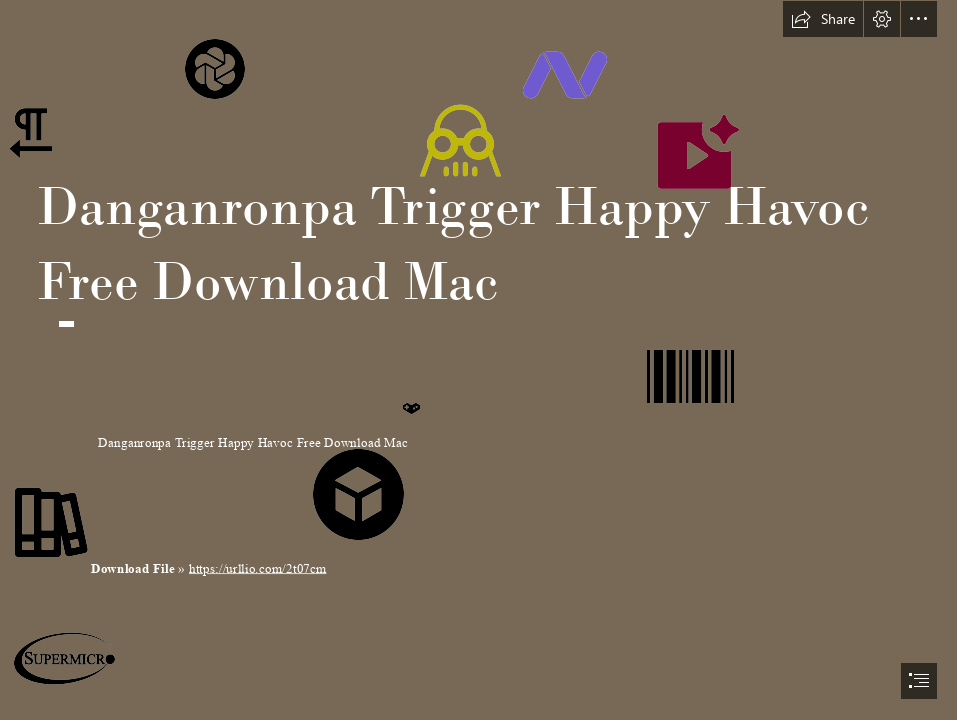 The width and height of the screenshot is (957, 720). Describe the element at coordinates (411, 408) in the screenshot. I see `open YouTube Gaming app` at that location.